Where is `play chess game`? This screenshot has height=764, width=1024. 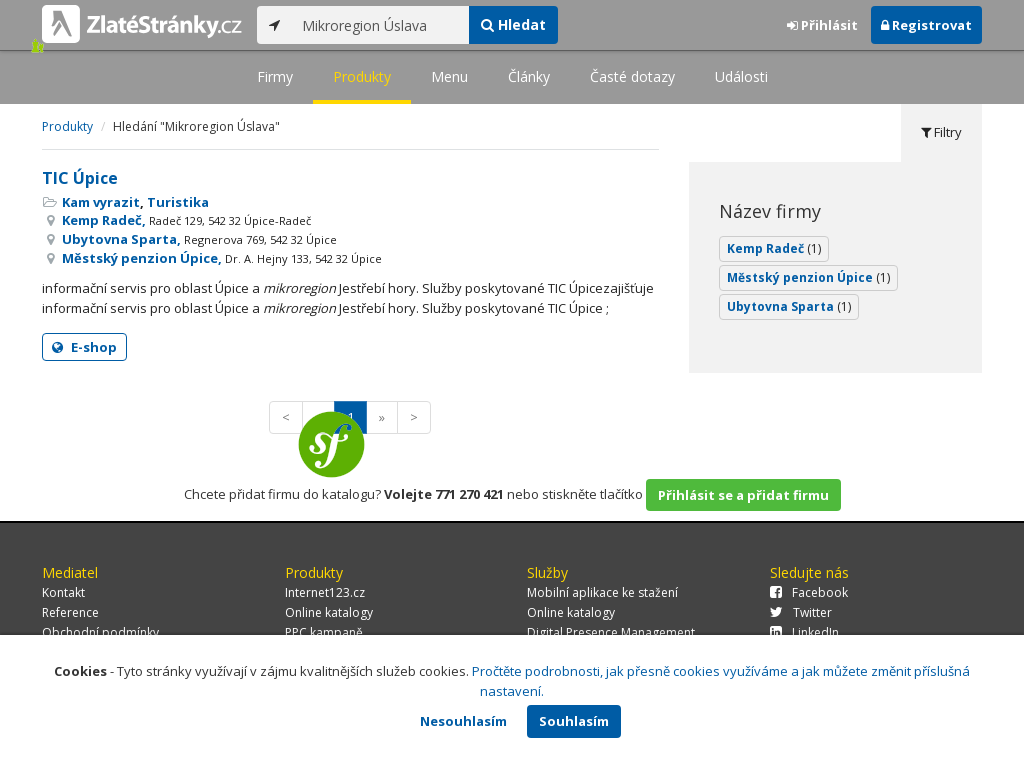 play chess game is located at coordinates (37, 46).